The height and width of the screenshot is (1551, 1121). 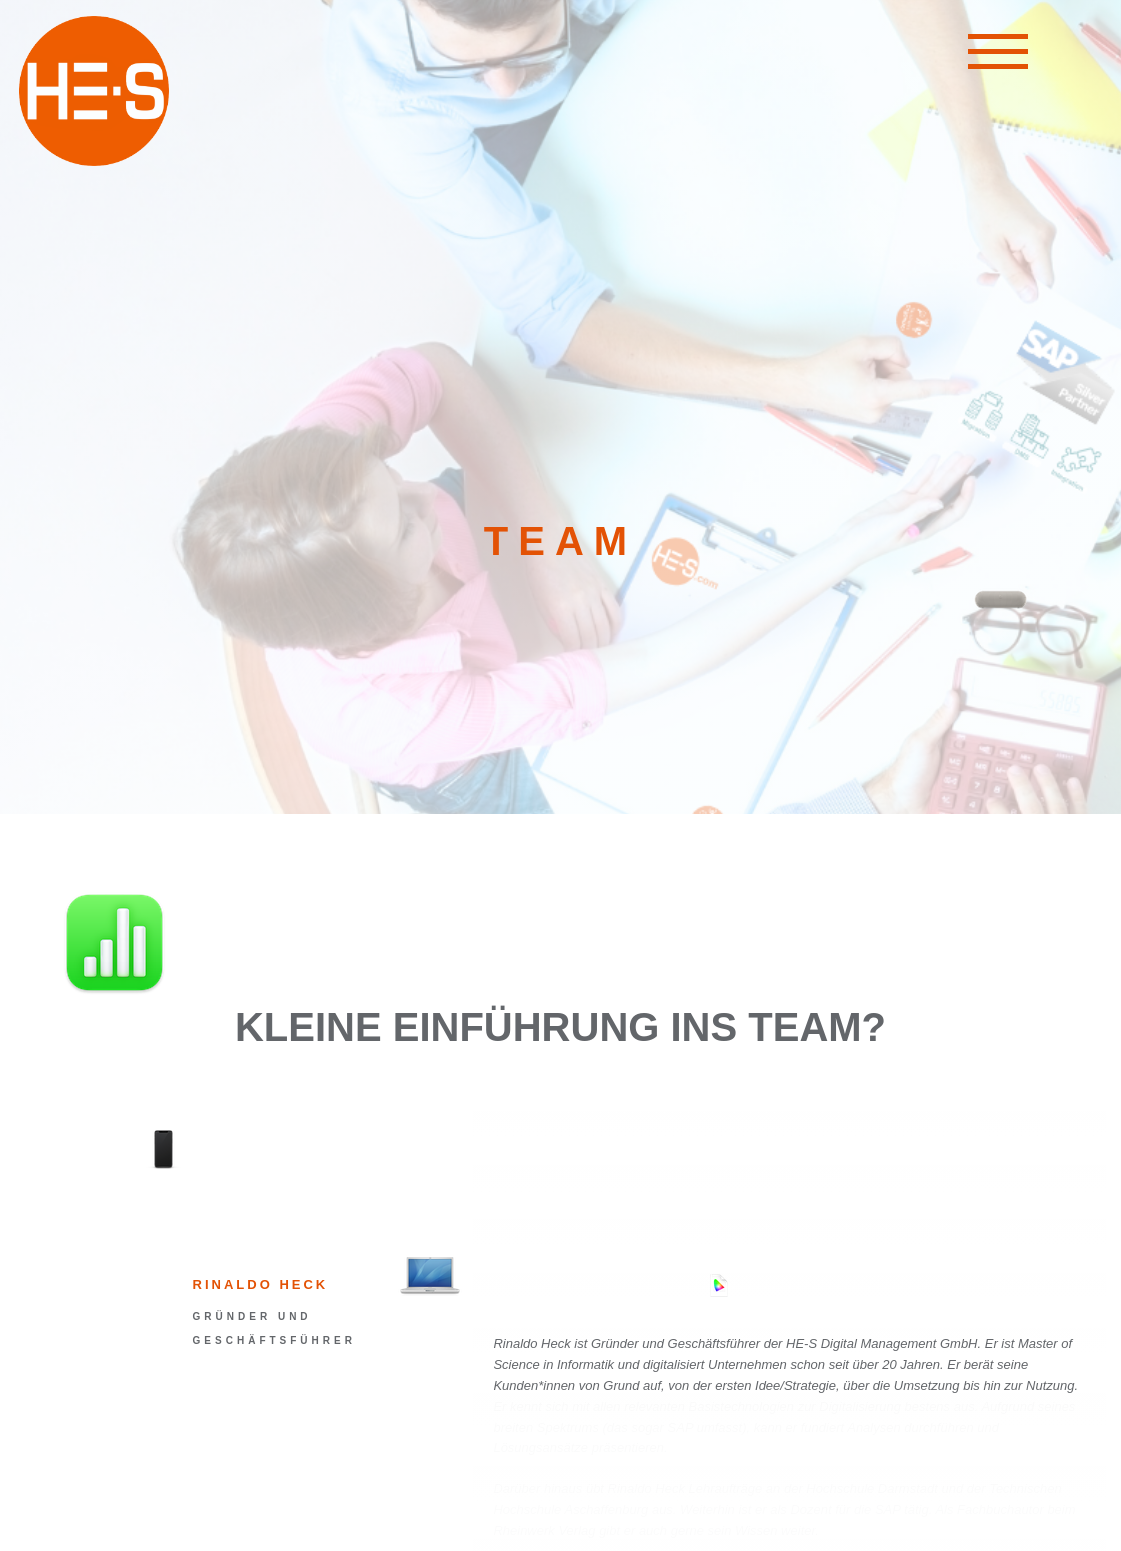 What do you see at coordinates (719, 1286) in the screenshot?
I see `open color sync profile settings` at bounding box center [719, 1286].